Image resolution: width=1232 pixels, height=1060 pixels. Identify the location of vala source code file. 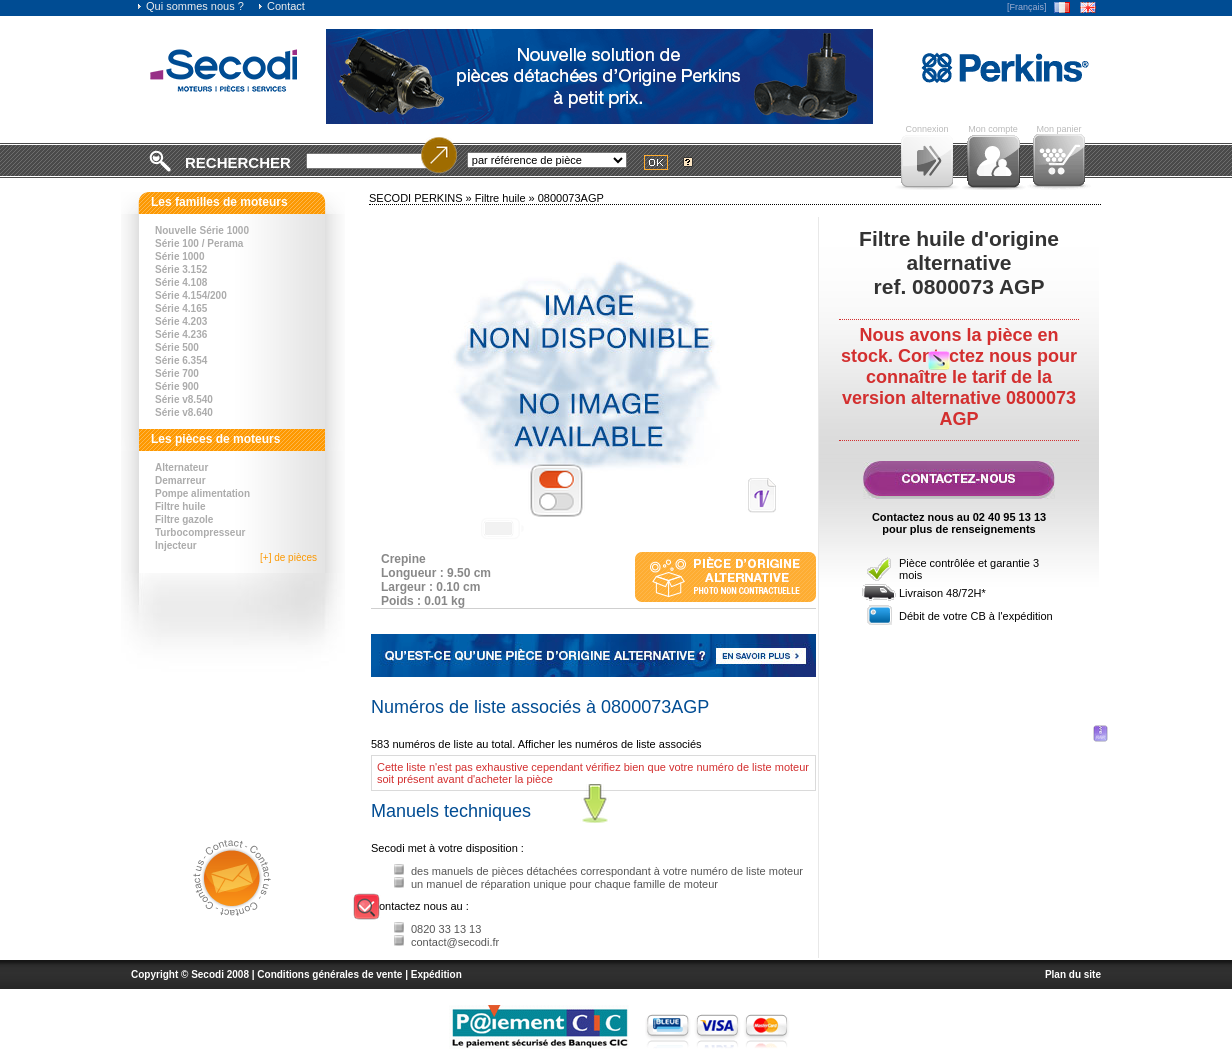
(762, 495).